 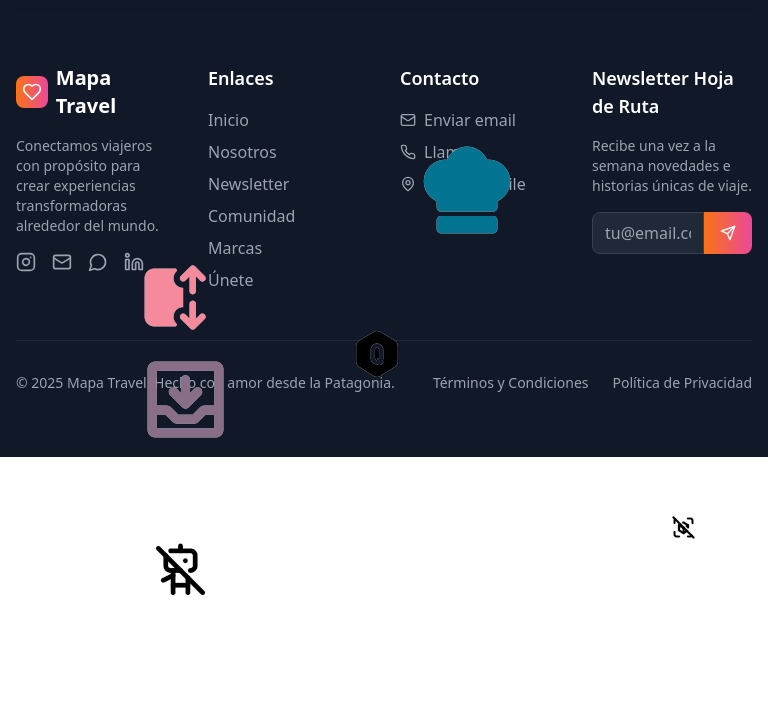 What do you see at coordinates (173, 297) in the screenshot?
I see `auto-adjust content height to fit container` at bounding box center [173, 297].